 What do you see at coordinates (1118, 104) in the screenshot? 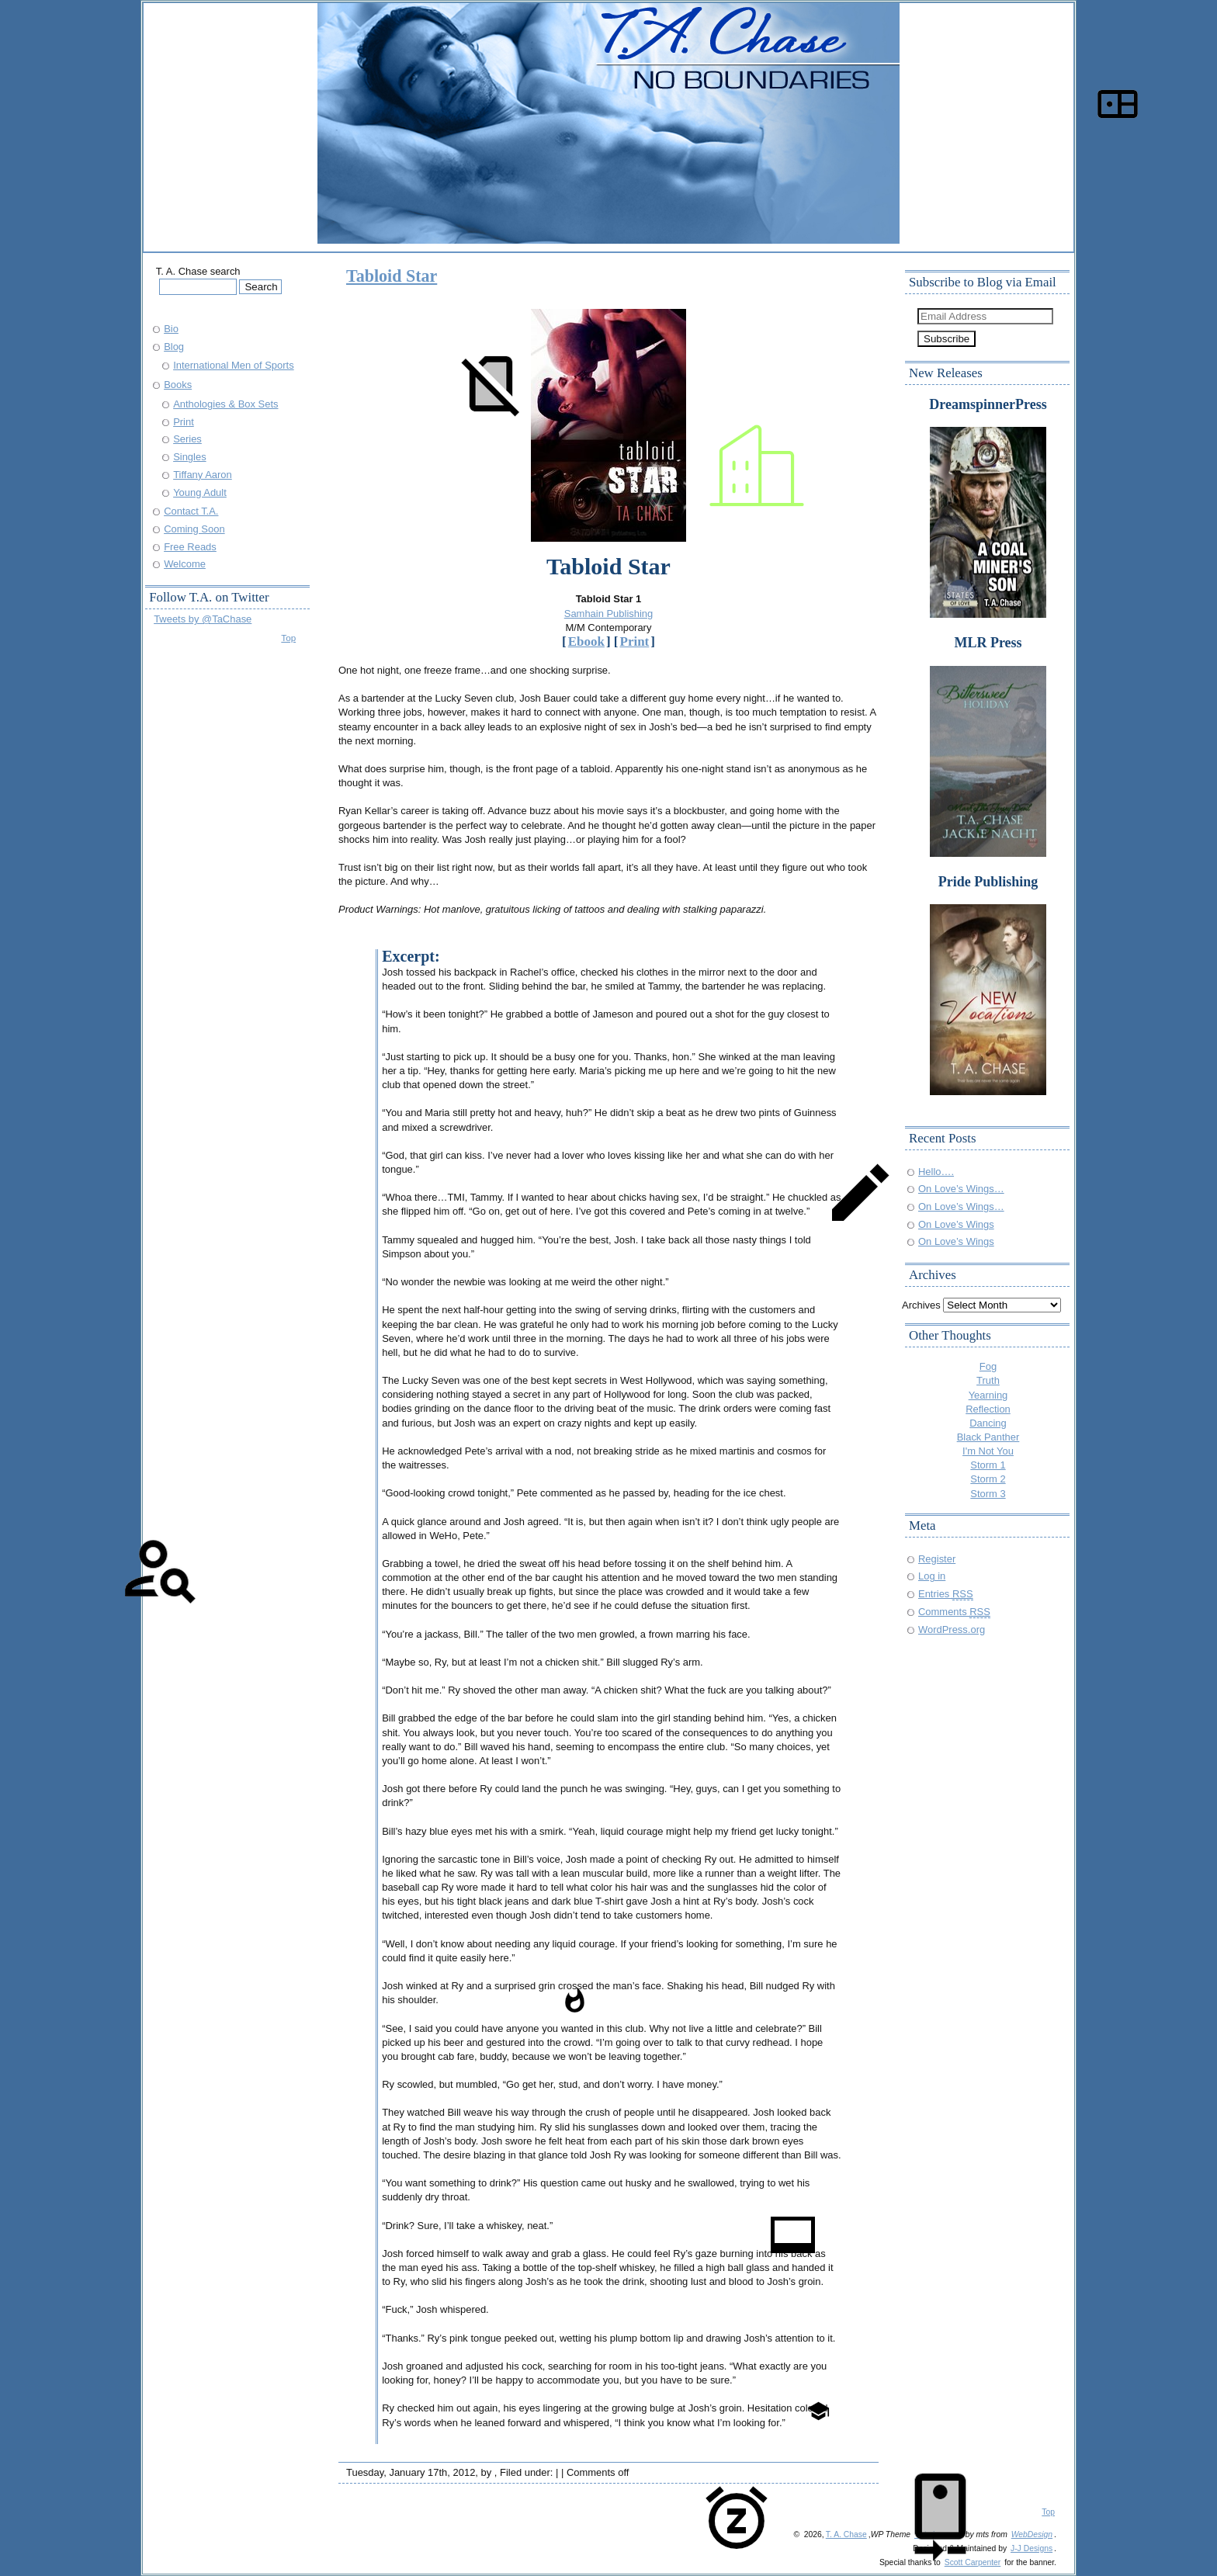
I see `view nearby bento or lunch spots` at bounding box center [1118, 104].